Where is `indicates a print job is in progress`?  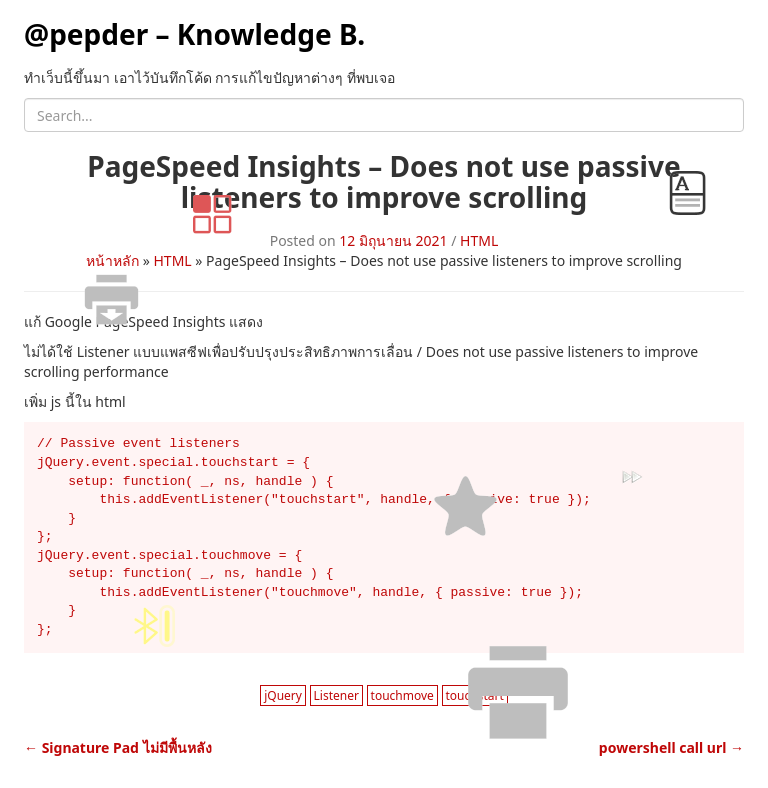
indicates a print job is in progress is located at coordinates (111, 301).